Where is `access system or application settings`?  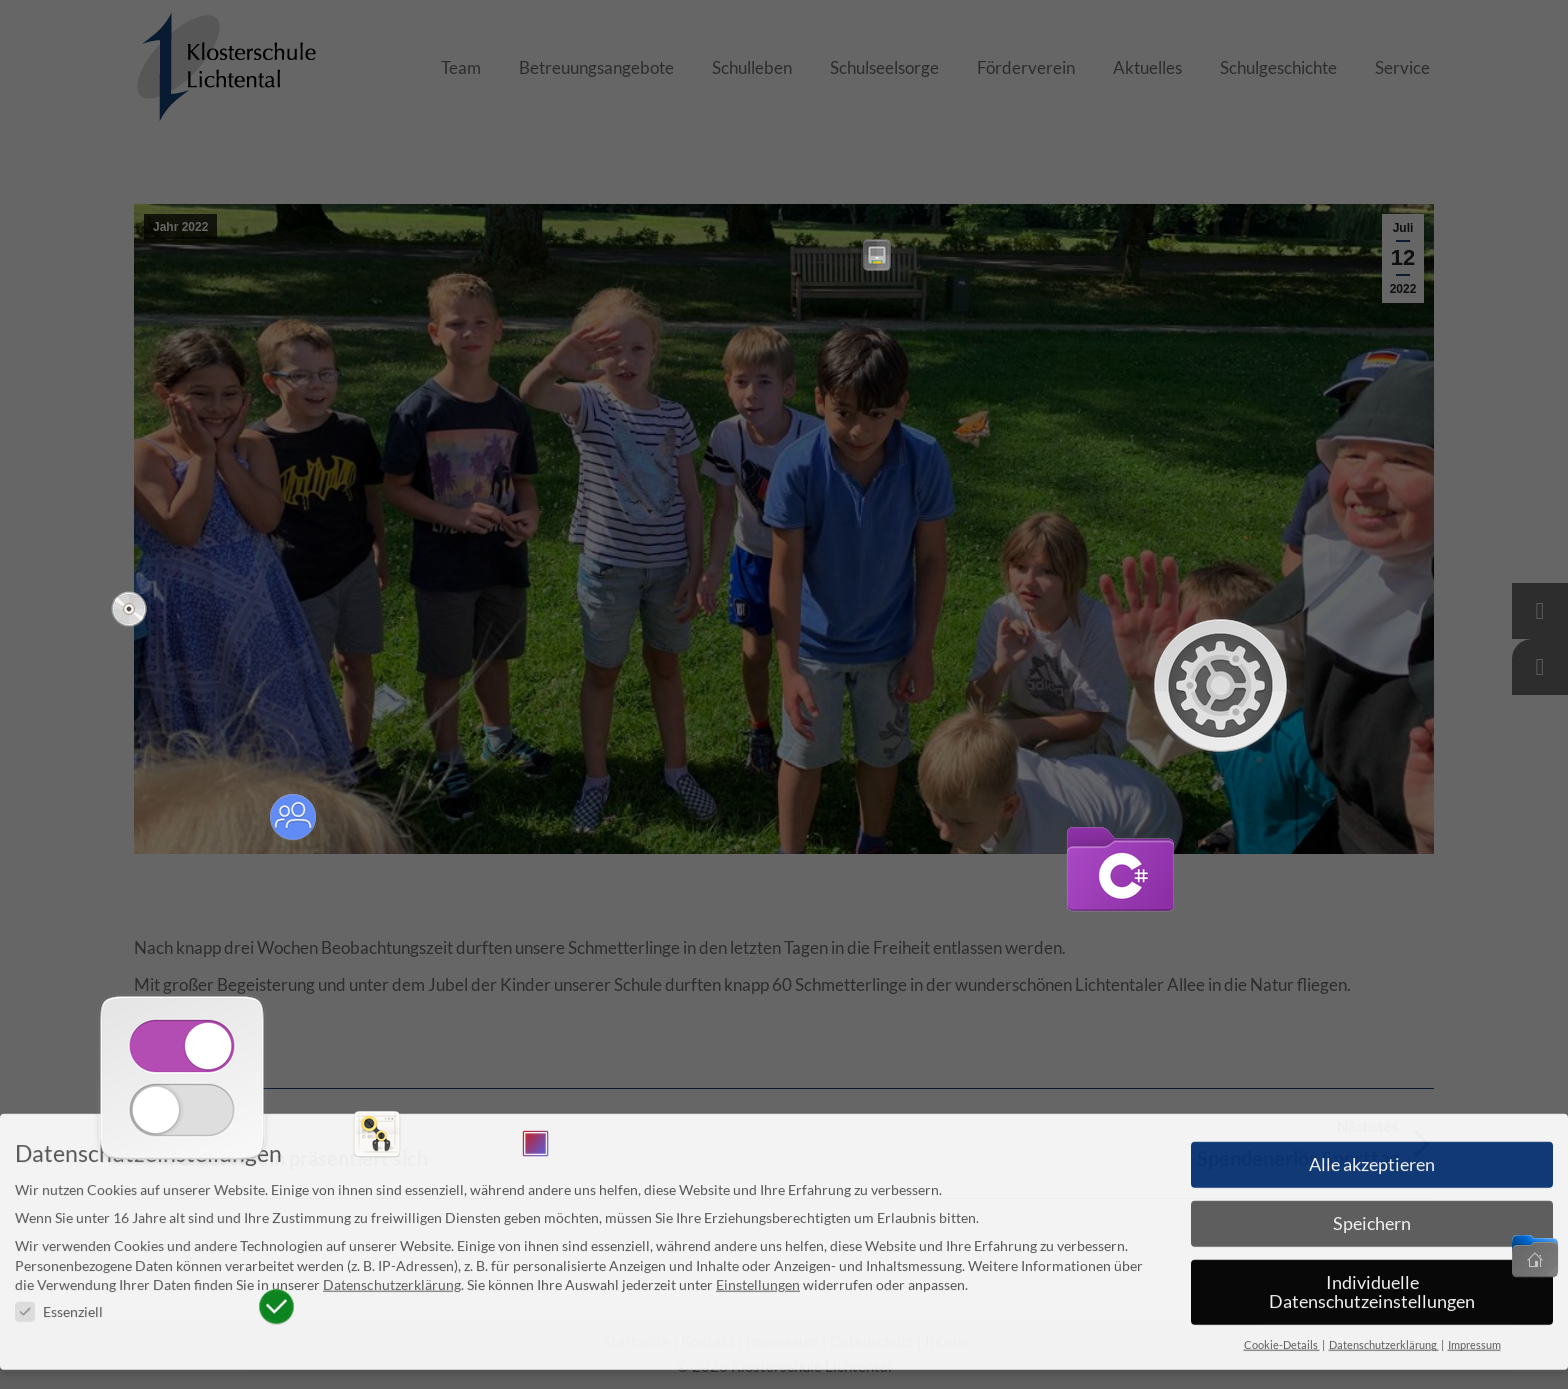 access system or application settings is located at coordinates (1220, 685).